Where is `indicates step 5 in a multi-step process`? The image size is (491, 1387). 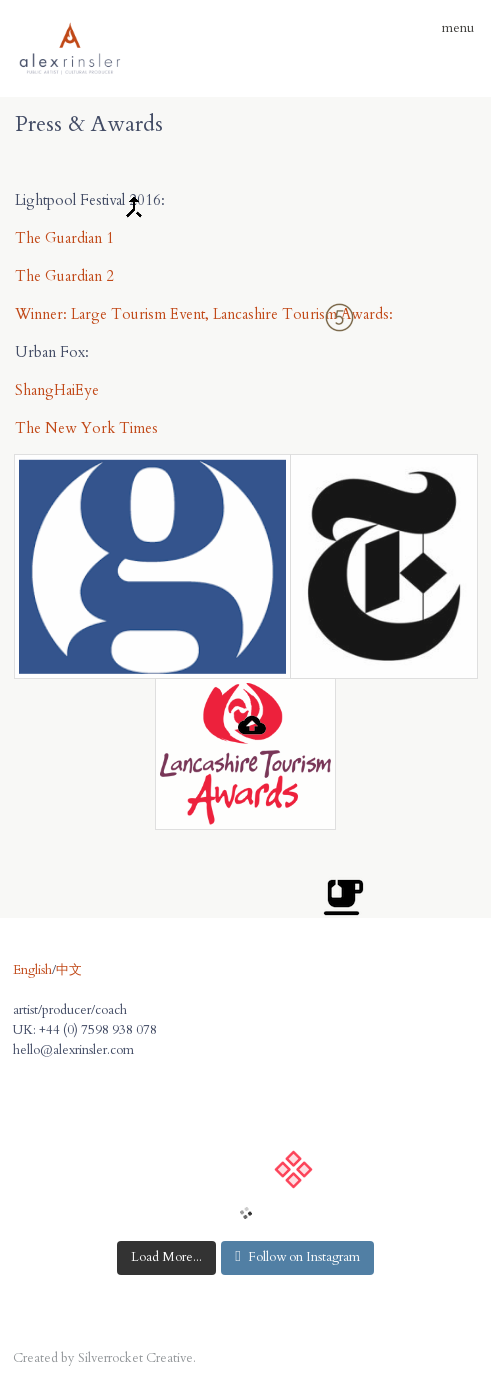
indicates step 5 in a multi-step process is located at coordinates (339, 317).